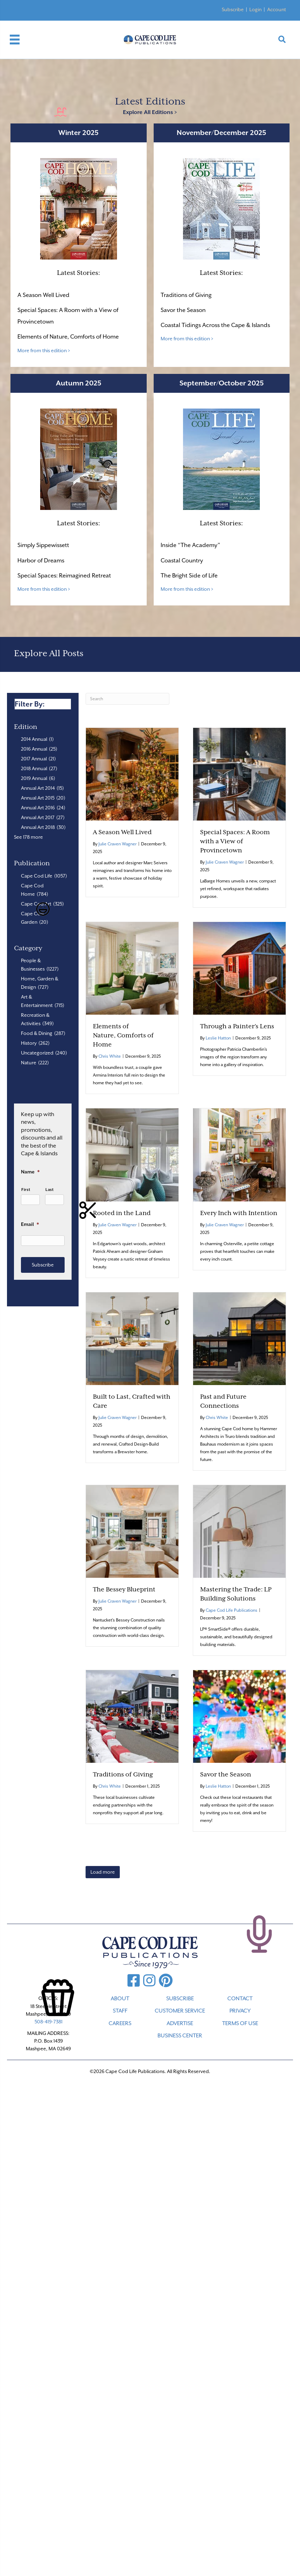 The height and width of the screenshot is (2576, 300). What do you see at coordinates (88, 1210) in the screenshot?
I see `cut selected content` at bounding box center [88, 1210].